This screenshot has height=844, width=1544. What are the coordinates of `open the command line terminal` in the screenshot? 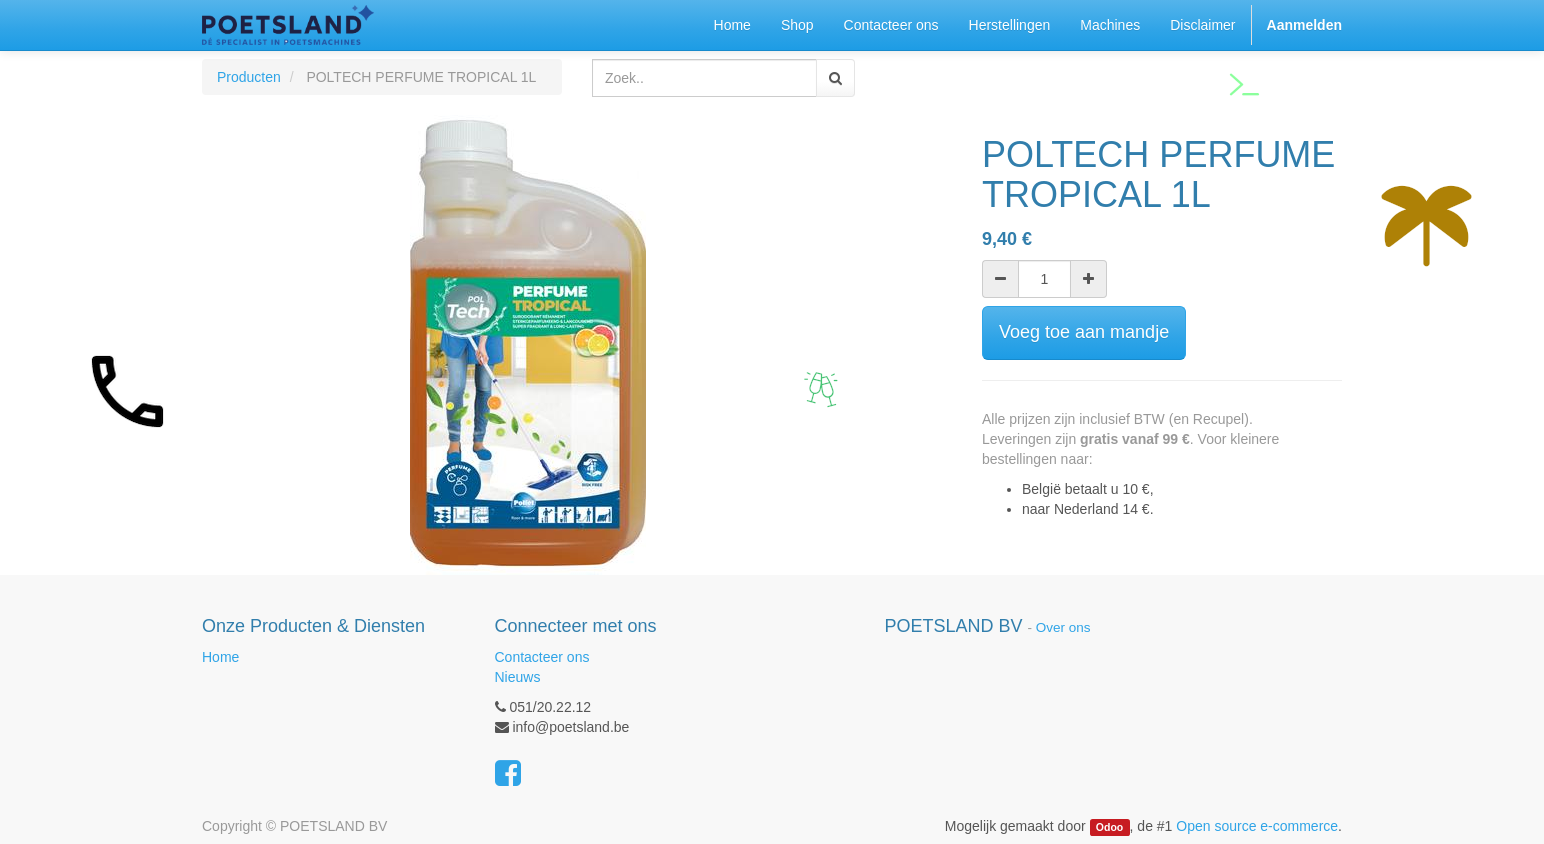 It's located at (1244, 84).